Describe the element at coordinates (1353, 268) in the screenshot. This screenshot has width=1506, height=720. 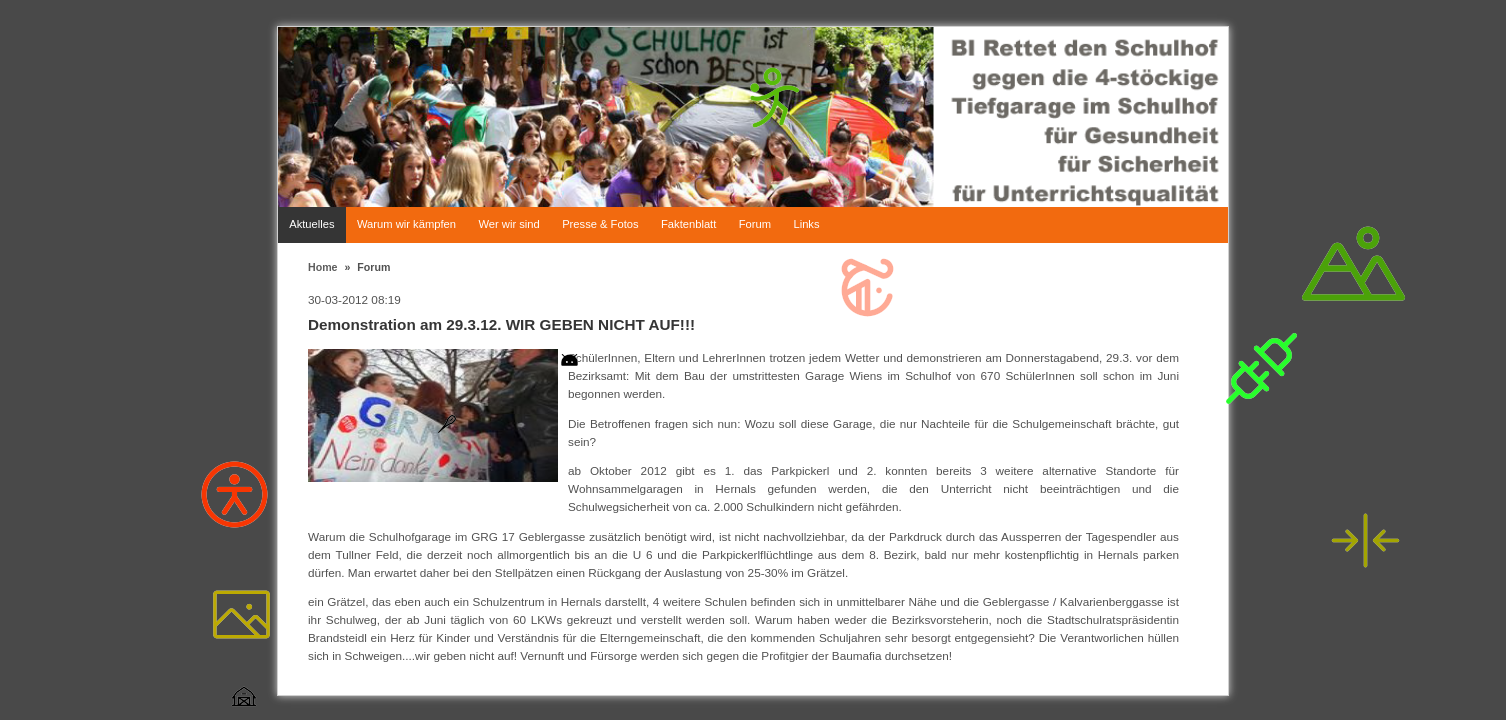
I see `view landscape or nature photos` at that location.